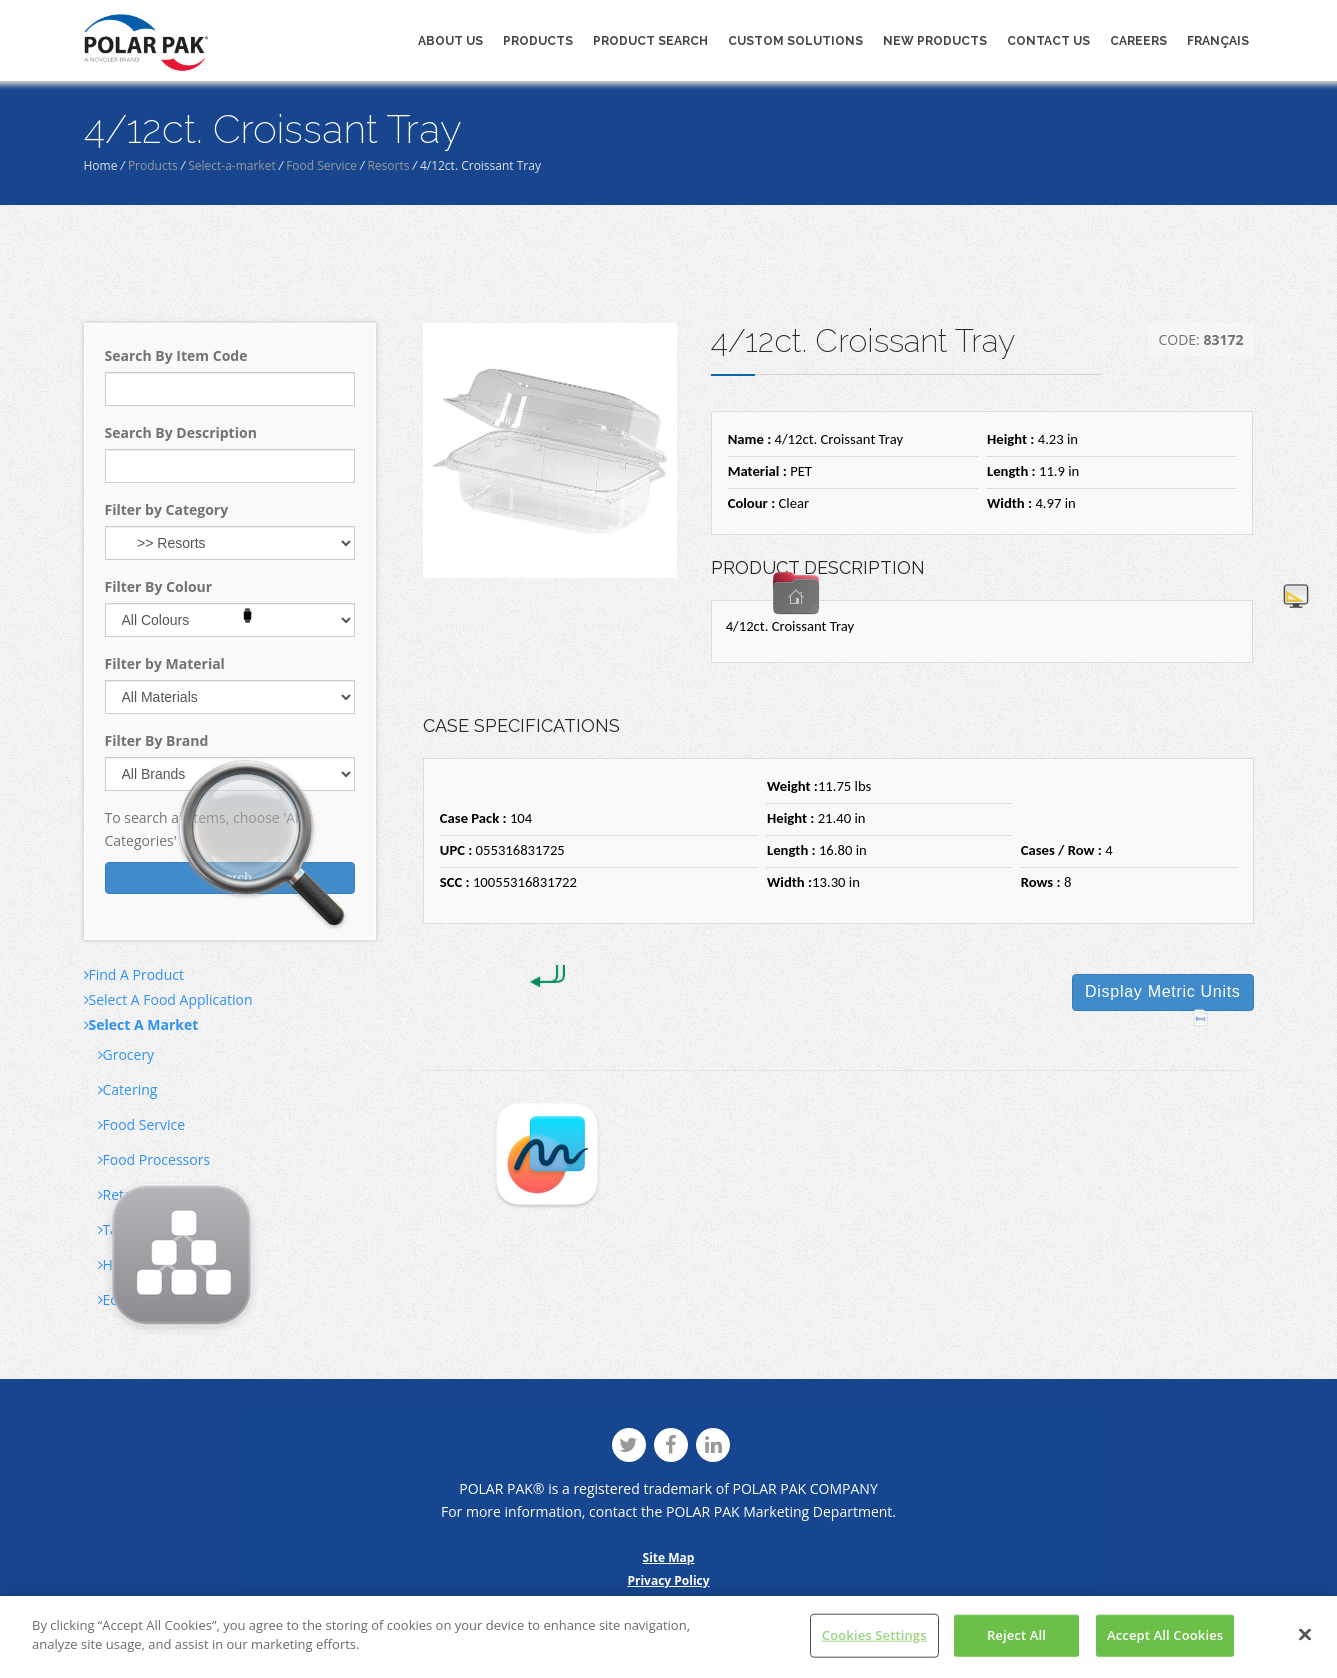 The height and width of the screenshot is (1678, 1337). What do you see at coordinates (796, 593) in the screenshot?
I see `access your home folder` at bounding box center [796, 593].